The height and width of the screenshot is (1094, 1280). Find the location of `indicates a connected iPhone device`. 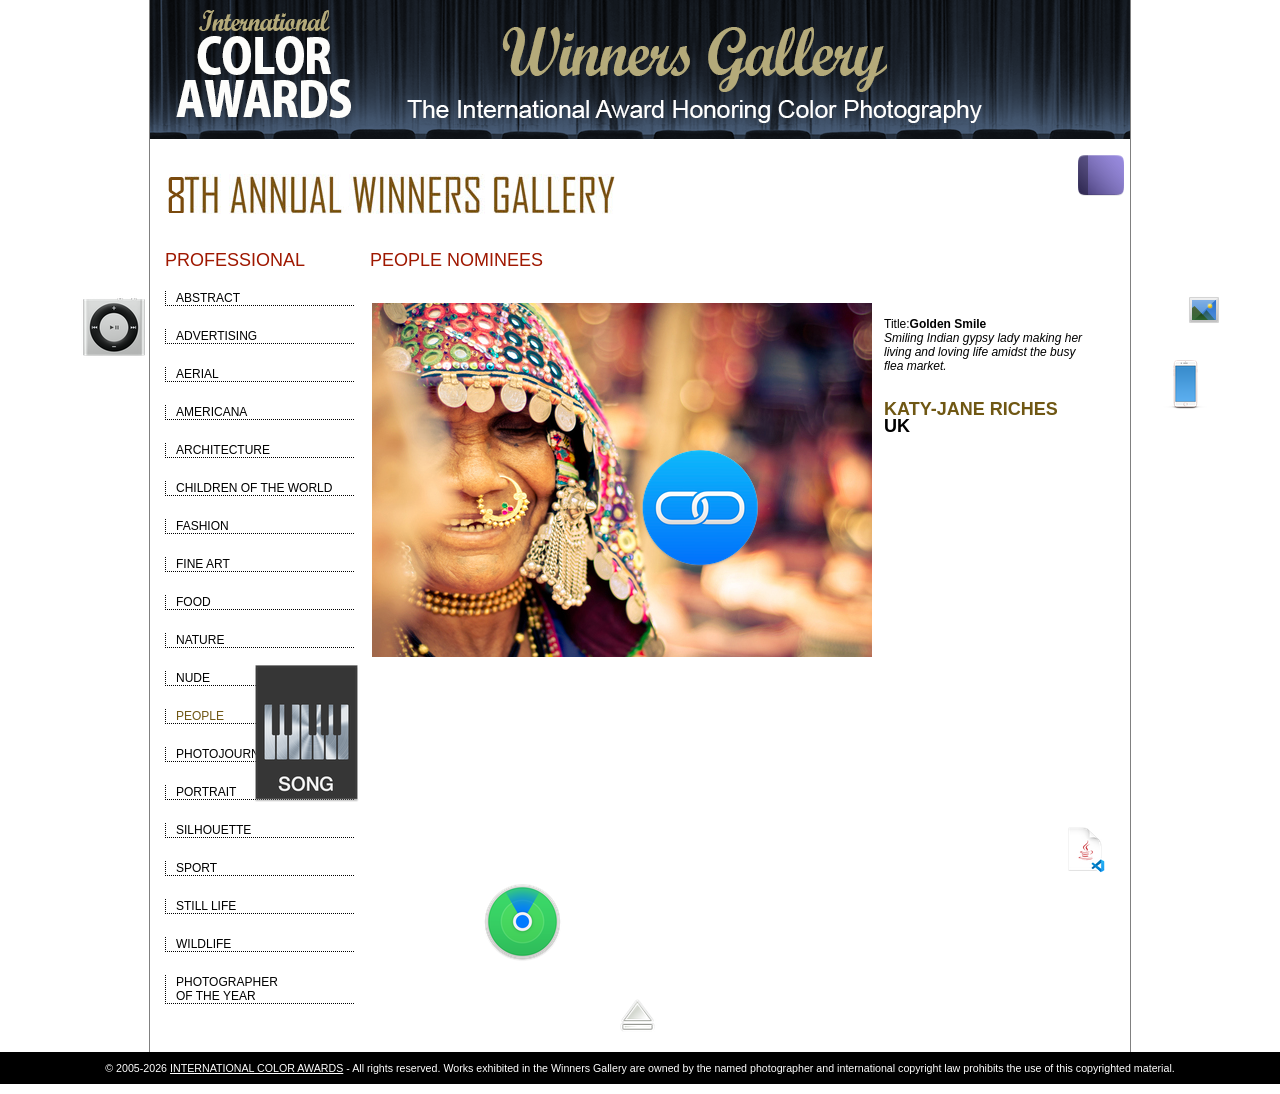

indicates a connected iPhone device is located at coordinates (1185, 384).